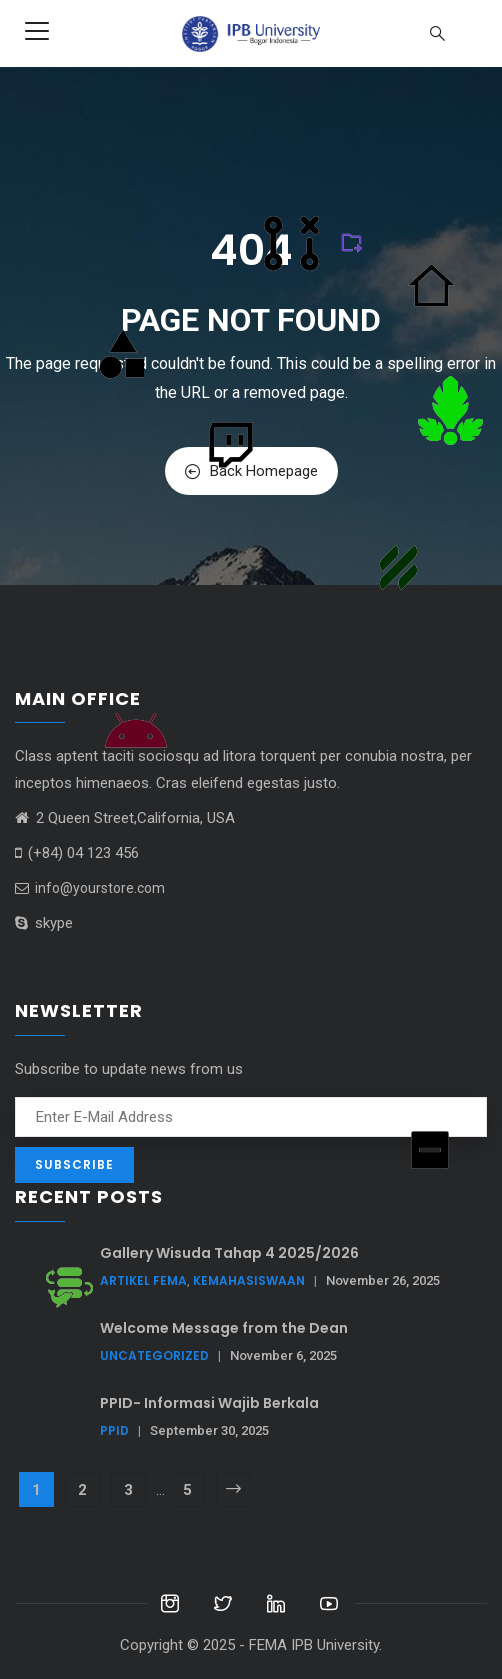 This screenshot has height=1679, width=502. What do you see at coordinates (231, 444) in the screenshot?
I see `open Twitch app` at bounding box center [231, 444].